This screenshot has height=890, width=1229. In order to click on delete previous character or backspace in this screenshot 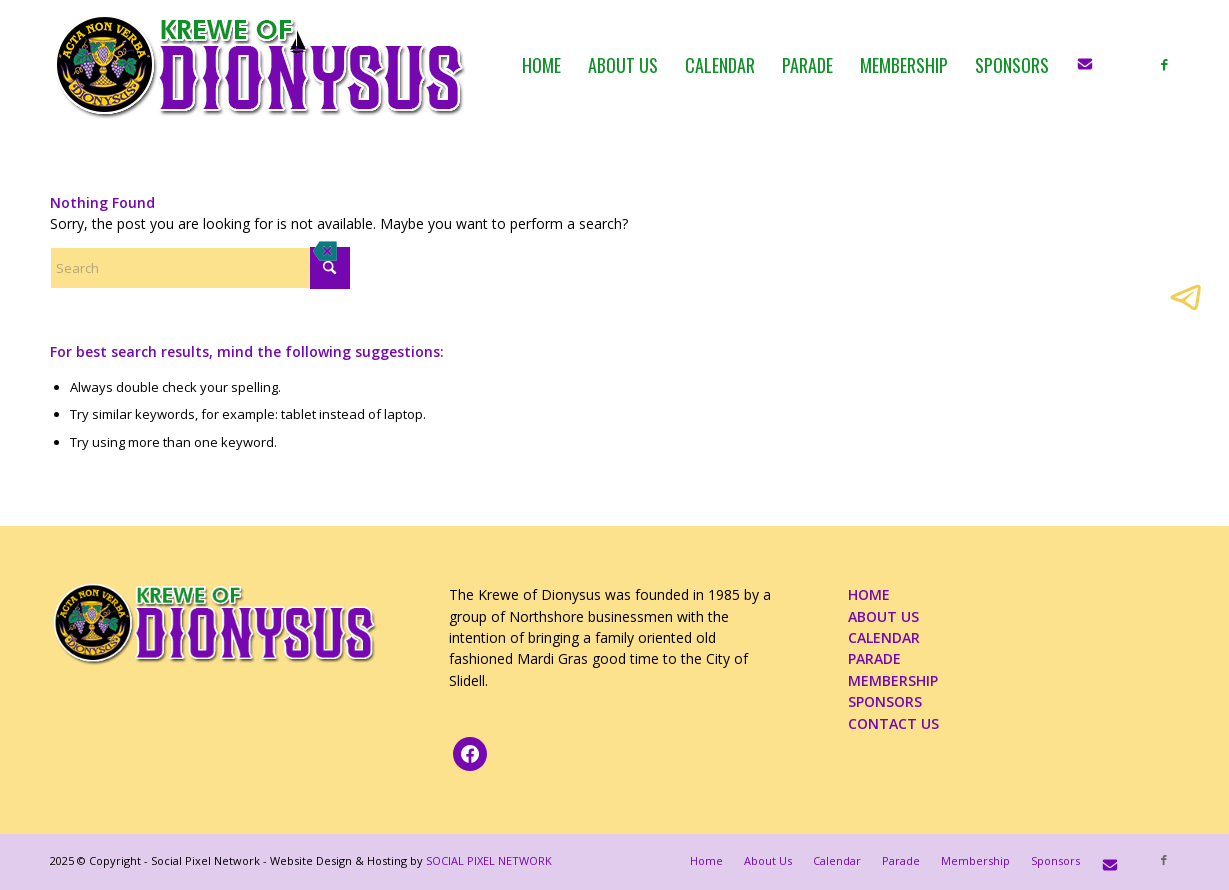, I will do `click(326, 251)`.